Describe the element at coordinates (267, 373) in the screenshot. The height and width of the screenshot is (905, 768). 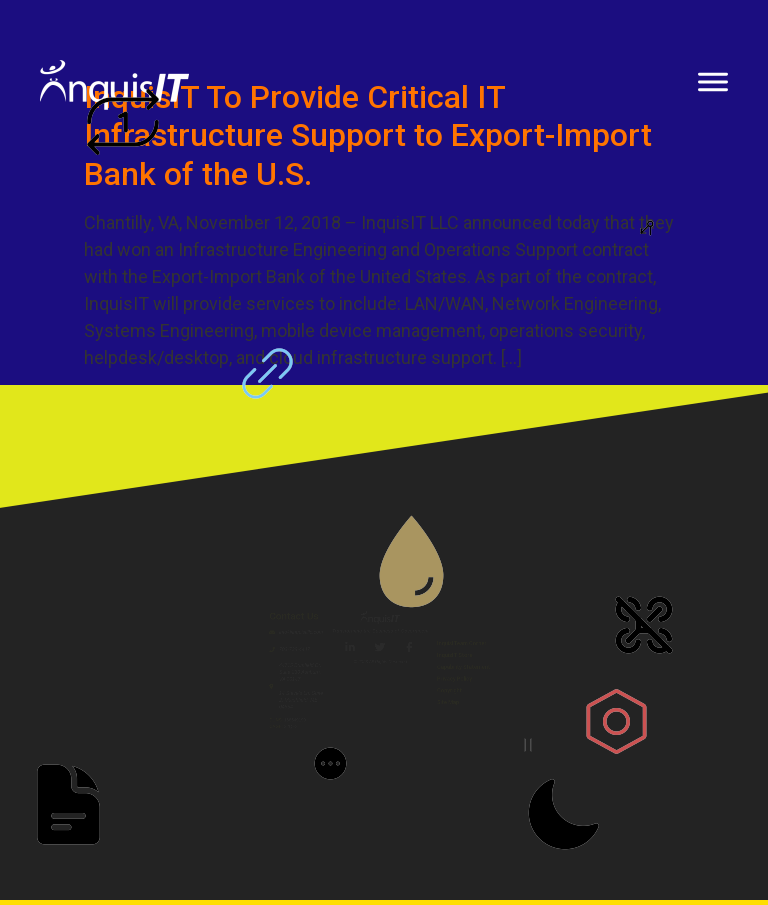
I see `copy or share a link` at that location.